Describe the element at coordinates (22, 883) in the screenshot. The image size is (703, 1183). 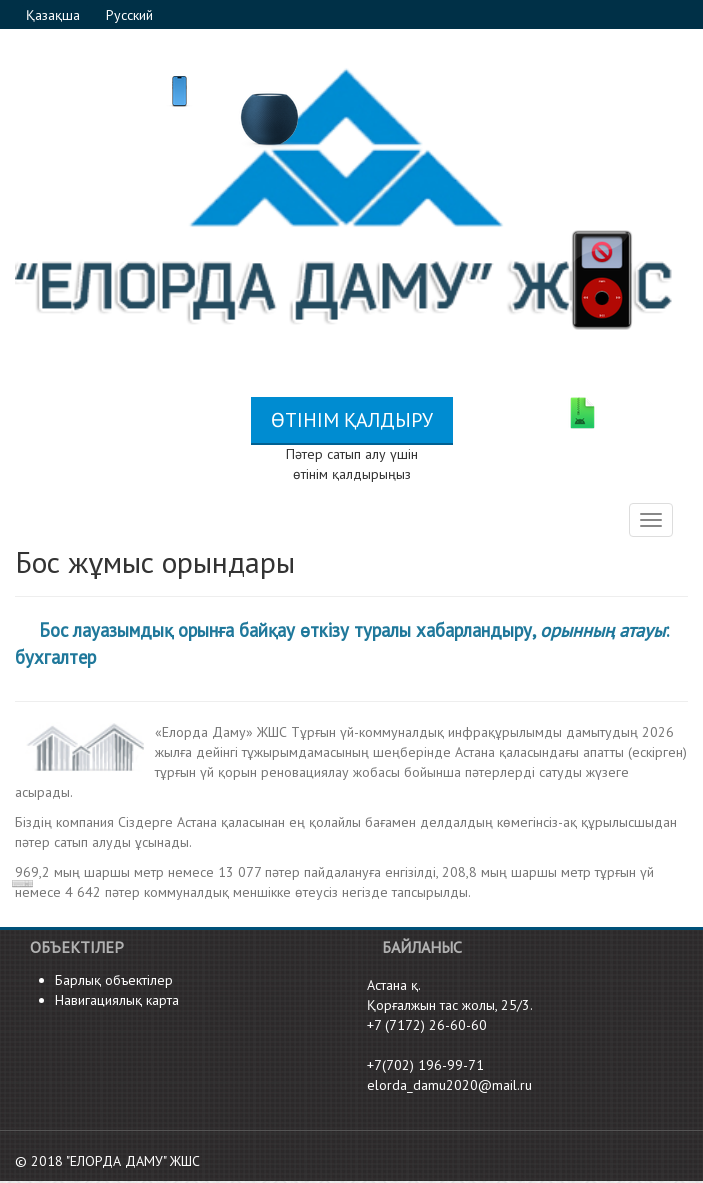
I see `connect an extended keyboard via bluetooth` at that location.